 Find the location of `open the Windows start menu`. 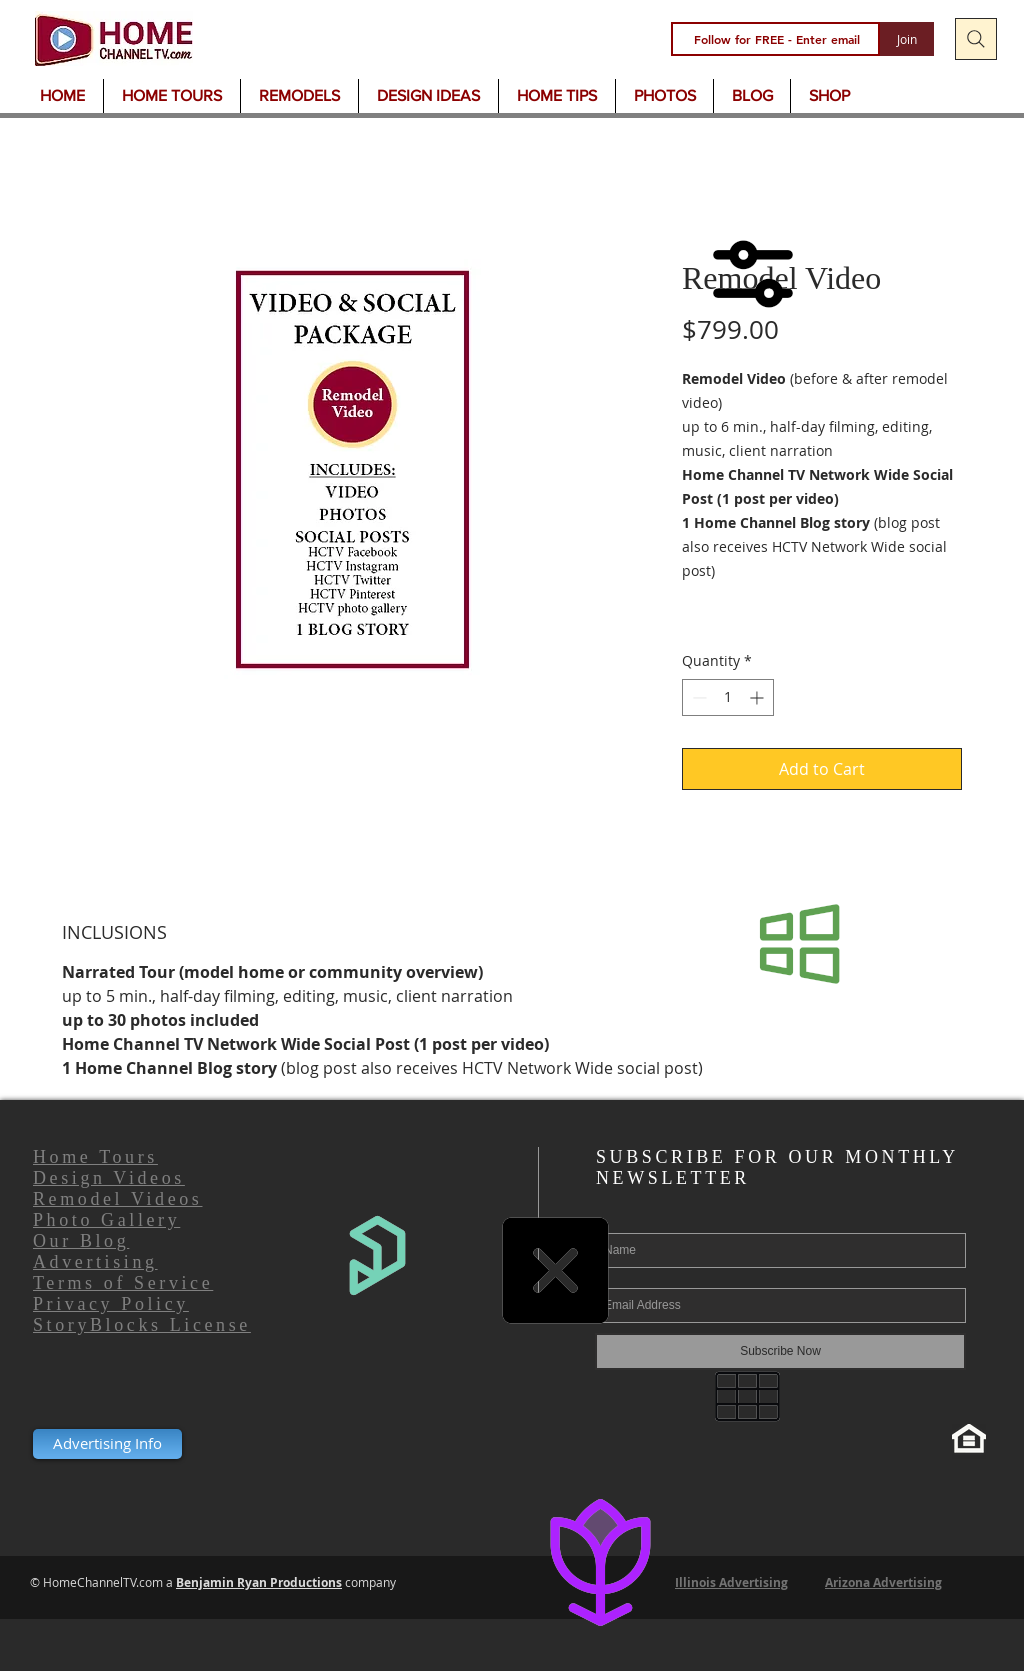

open the Windows start menu is located at coordinates (803, 944).